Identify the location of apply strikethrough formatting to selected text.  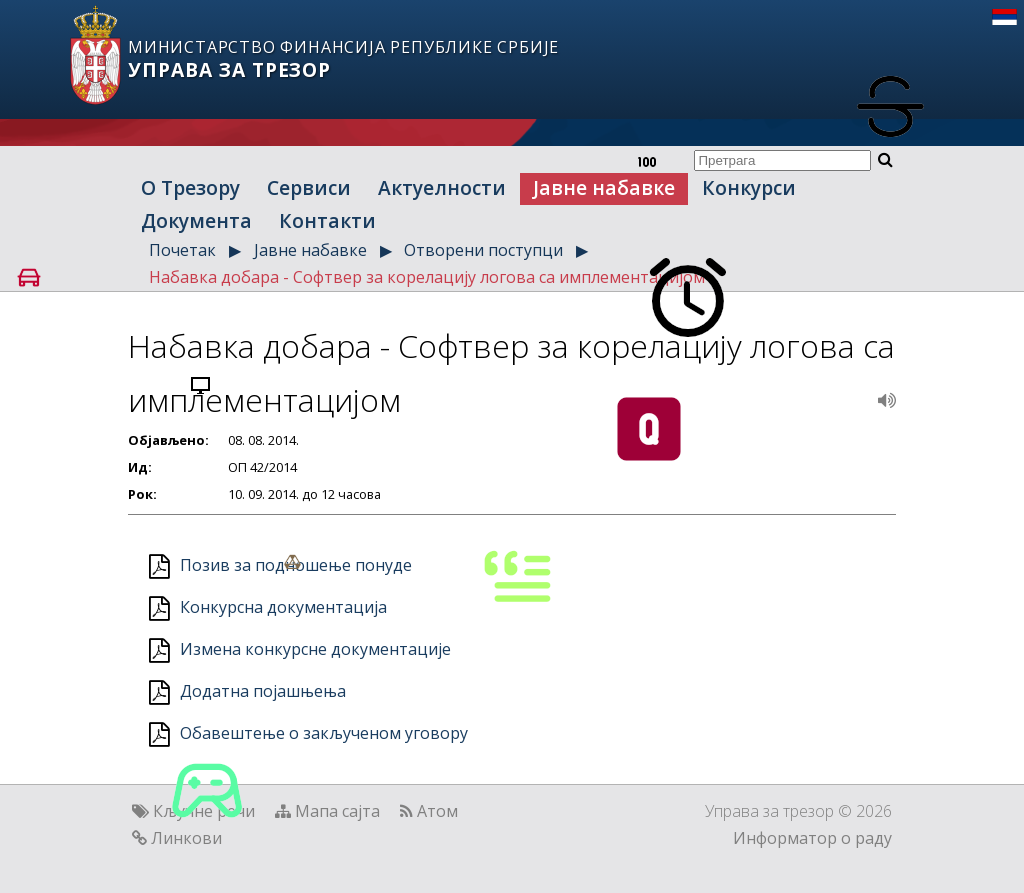
(890, 106).